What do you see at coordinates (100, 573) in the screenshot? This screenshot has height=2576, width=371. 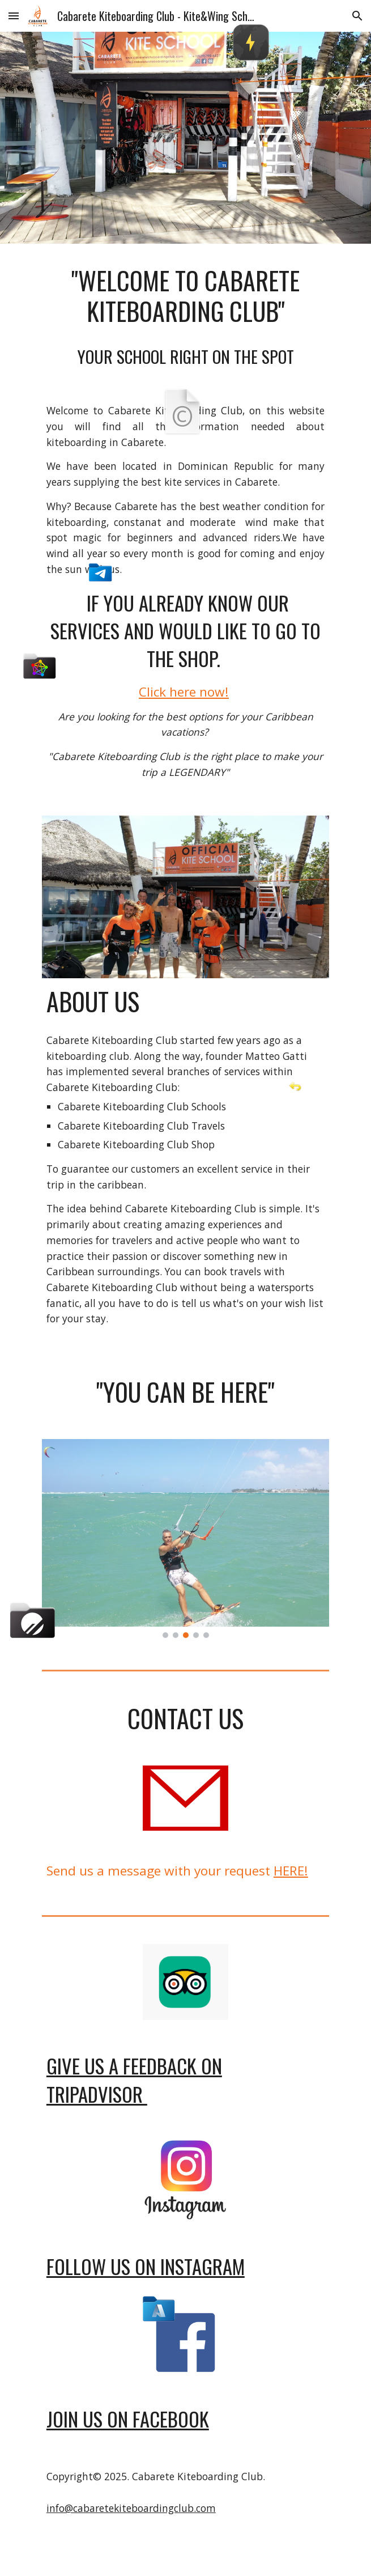 I see `open folder containing Telegram files` at bounding box center [100, 573].